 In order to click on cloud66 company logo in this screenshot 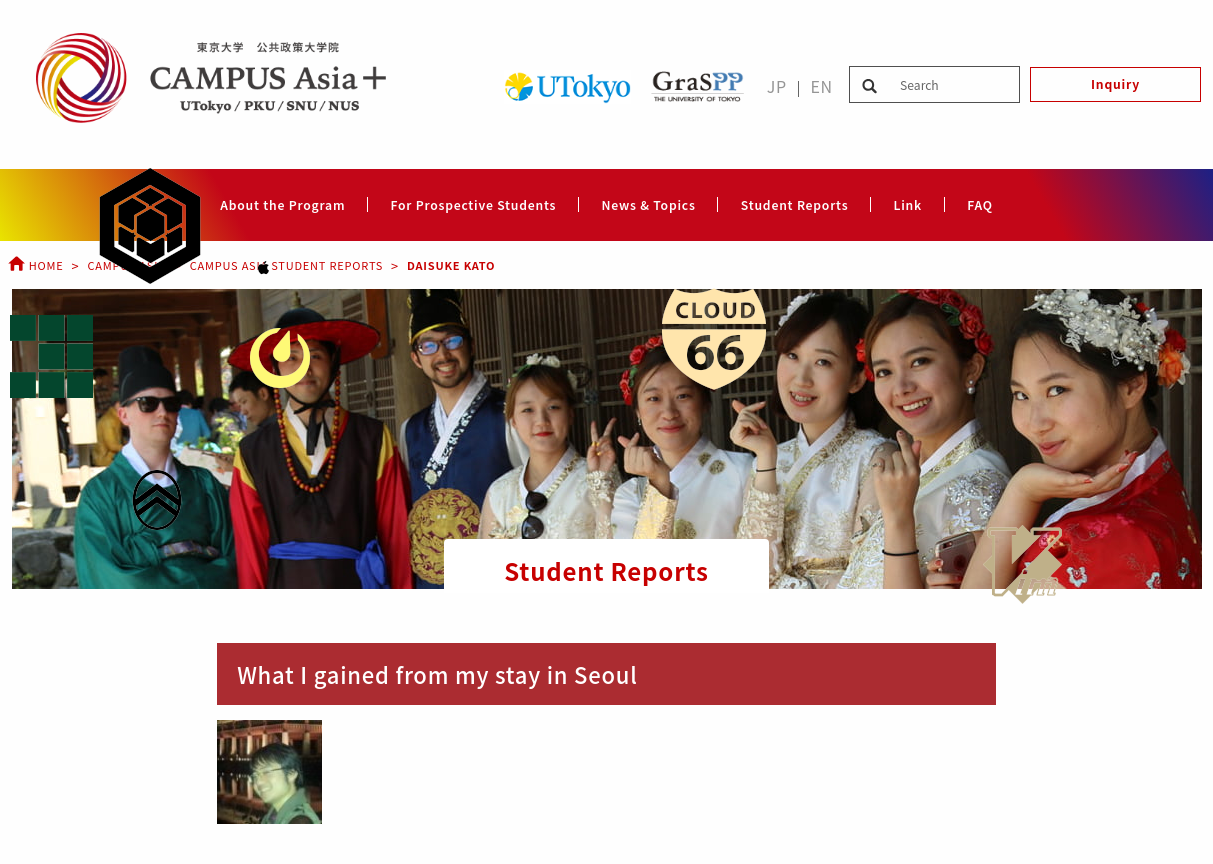, I will do `click(714, 339)`.